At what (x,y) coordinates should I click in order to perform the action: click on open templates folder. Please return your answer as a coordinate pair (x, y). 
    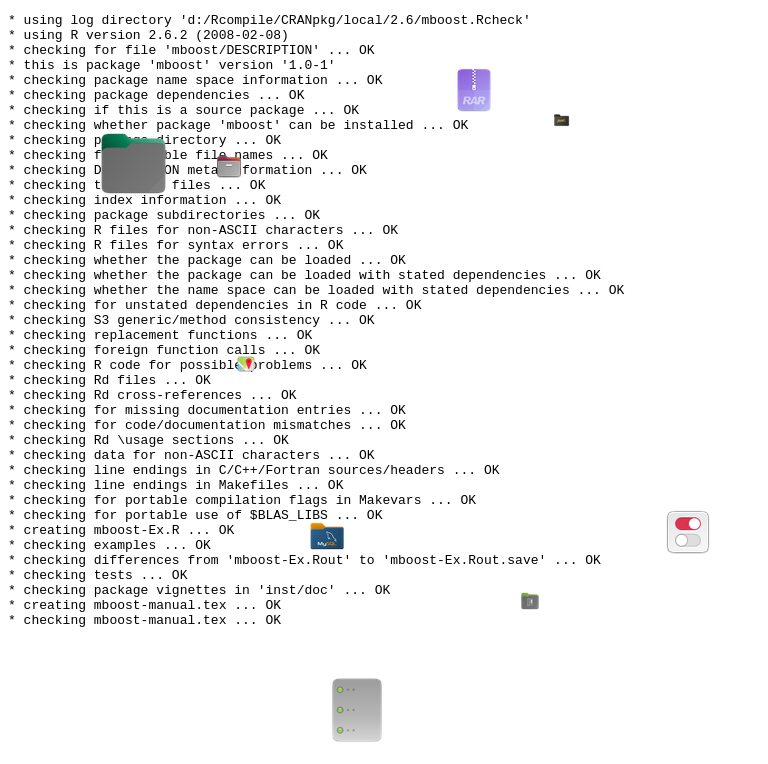
    Looking at the image, I should click on (530, 601).